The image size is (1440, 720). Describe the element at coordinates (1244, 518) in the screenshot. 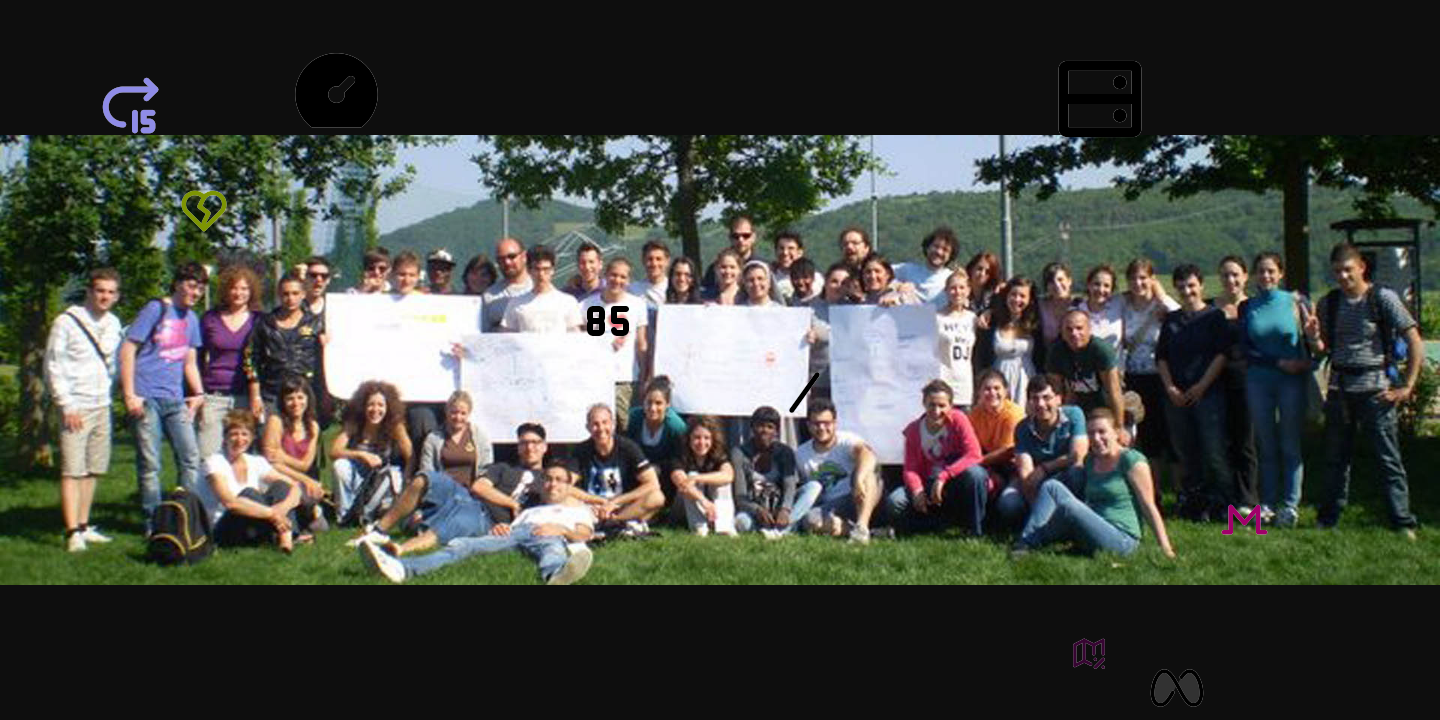

I see `view monero cryptocurrency balance` at that location.